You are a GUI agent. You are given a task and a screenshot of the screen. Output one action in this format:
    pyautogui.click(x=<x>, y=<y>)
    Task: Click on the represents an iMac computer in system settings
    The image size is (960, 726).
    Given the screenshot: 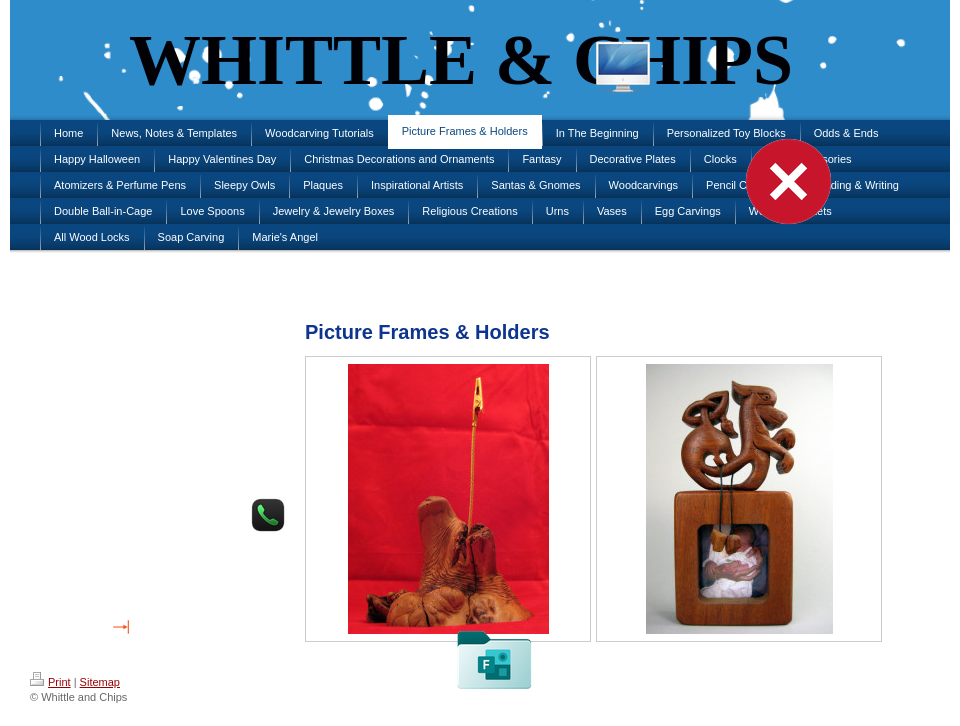 What is the action you would take?
    pyautogui.click(x=623, y=67)
    